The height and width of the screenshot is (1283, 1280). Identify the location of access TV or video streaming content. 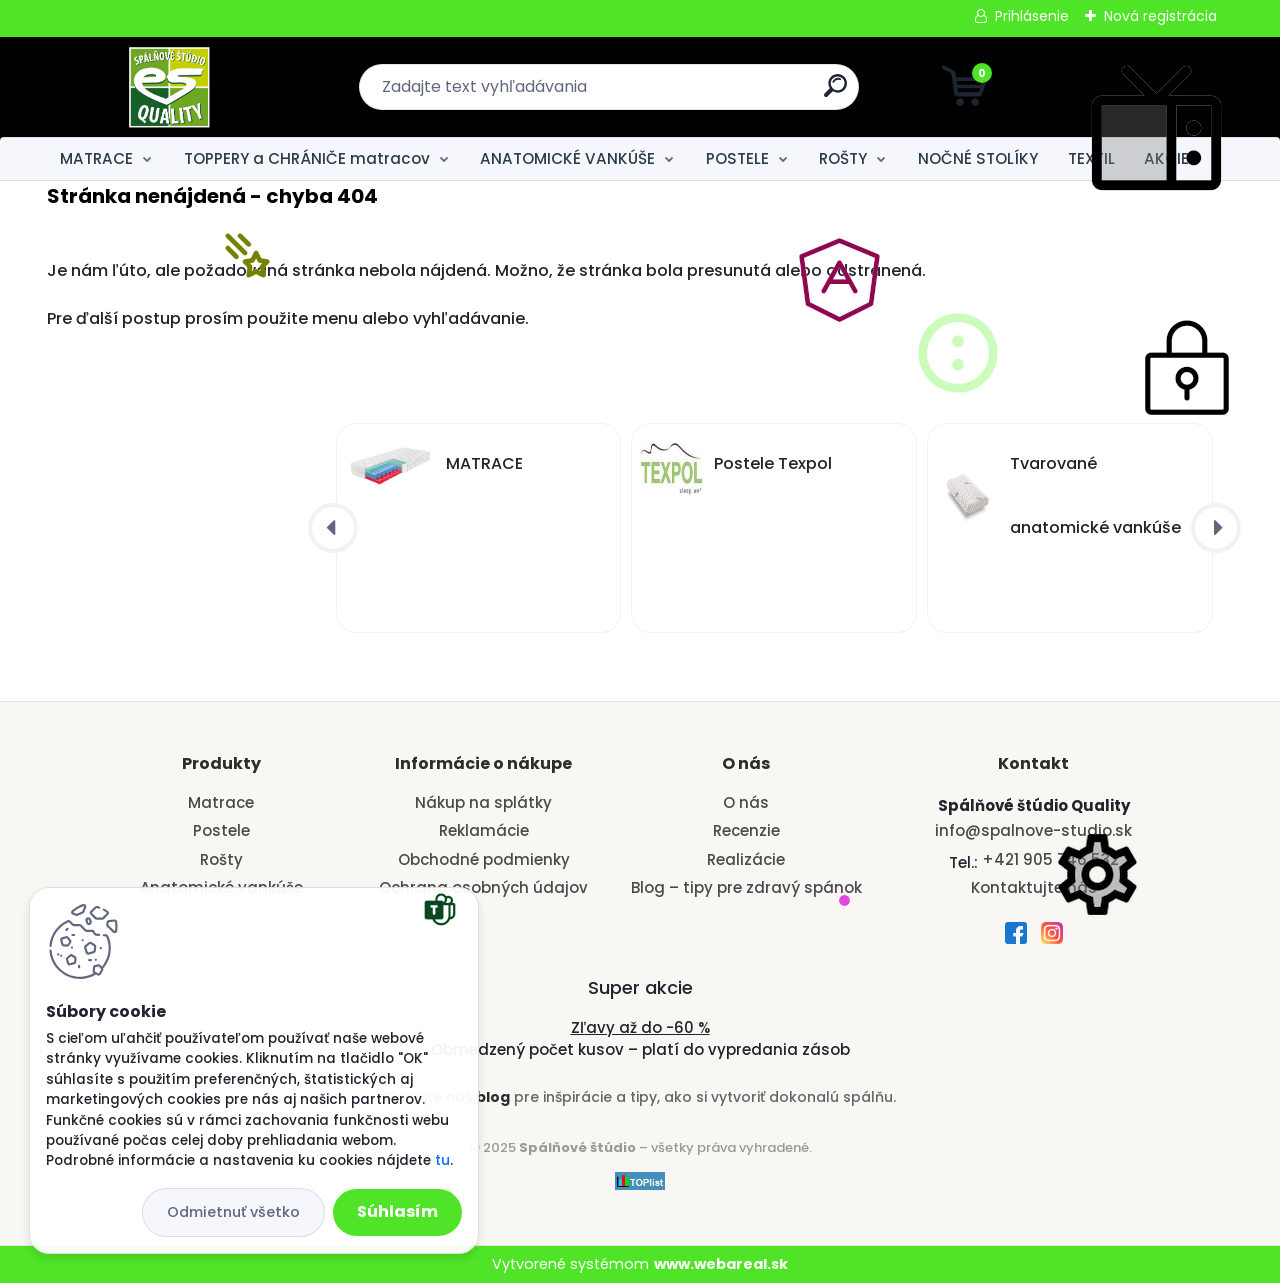
(1156, 135).